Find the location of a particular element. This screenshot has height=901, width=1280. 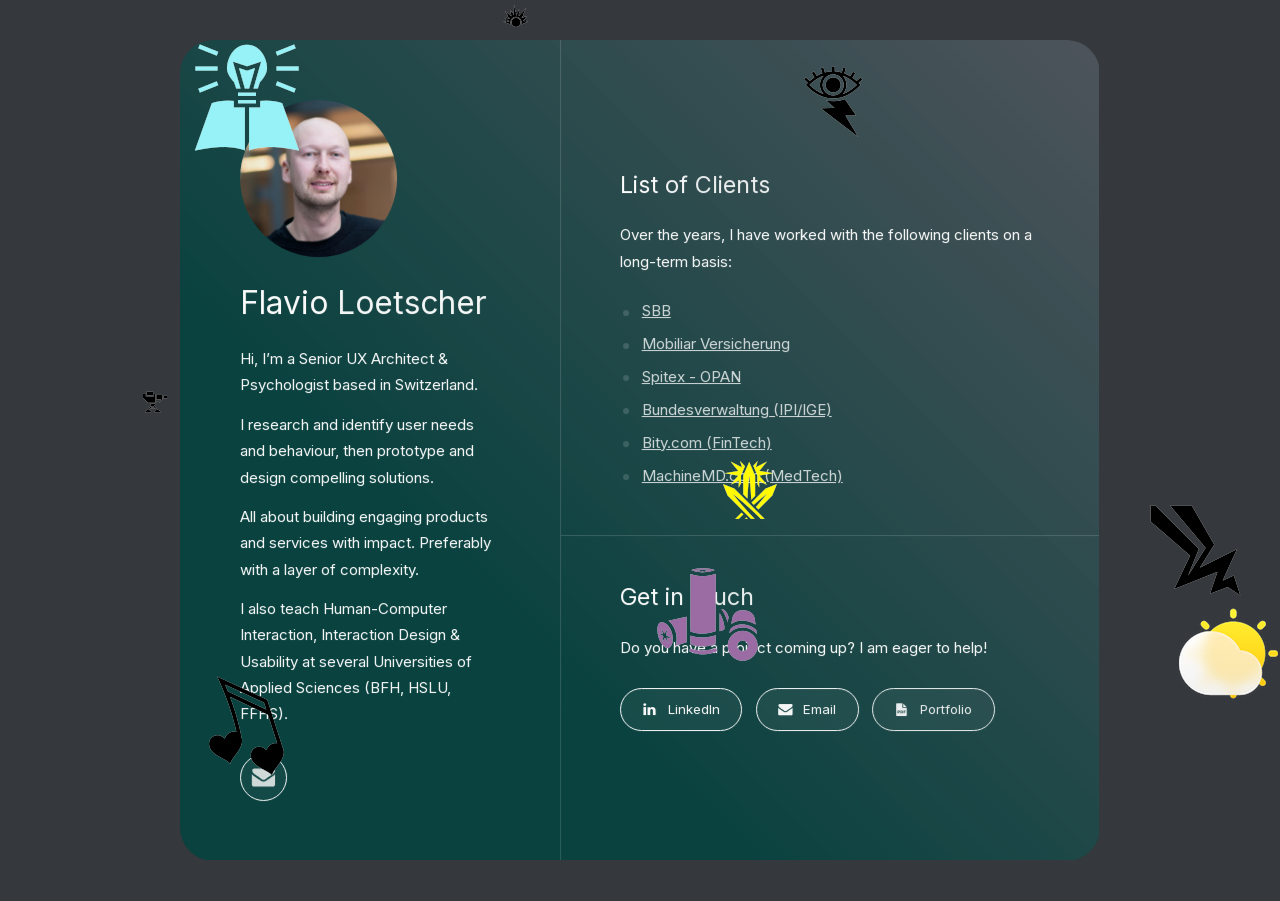

activate focus mode or concentration boost is located at coordinates (1195, 550).